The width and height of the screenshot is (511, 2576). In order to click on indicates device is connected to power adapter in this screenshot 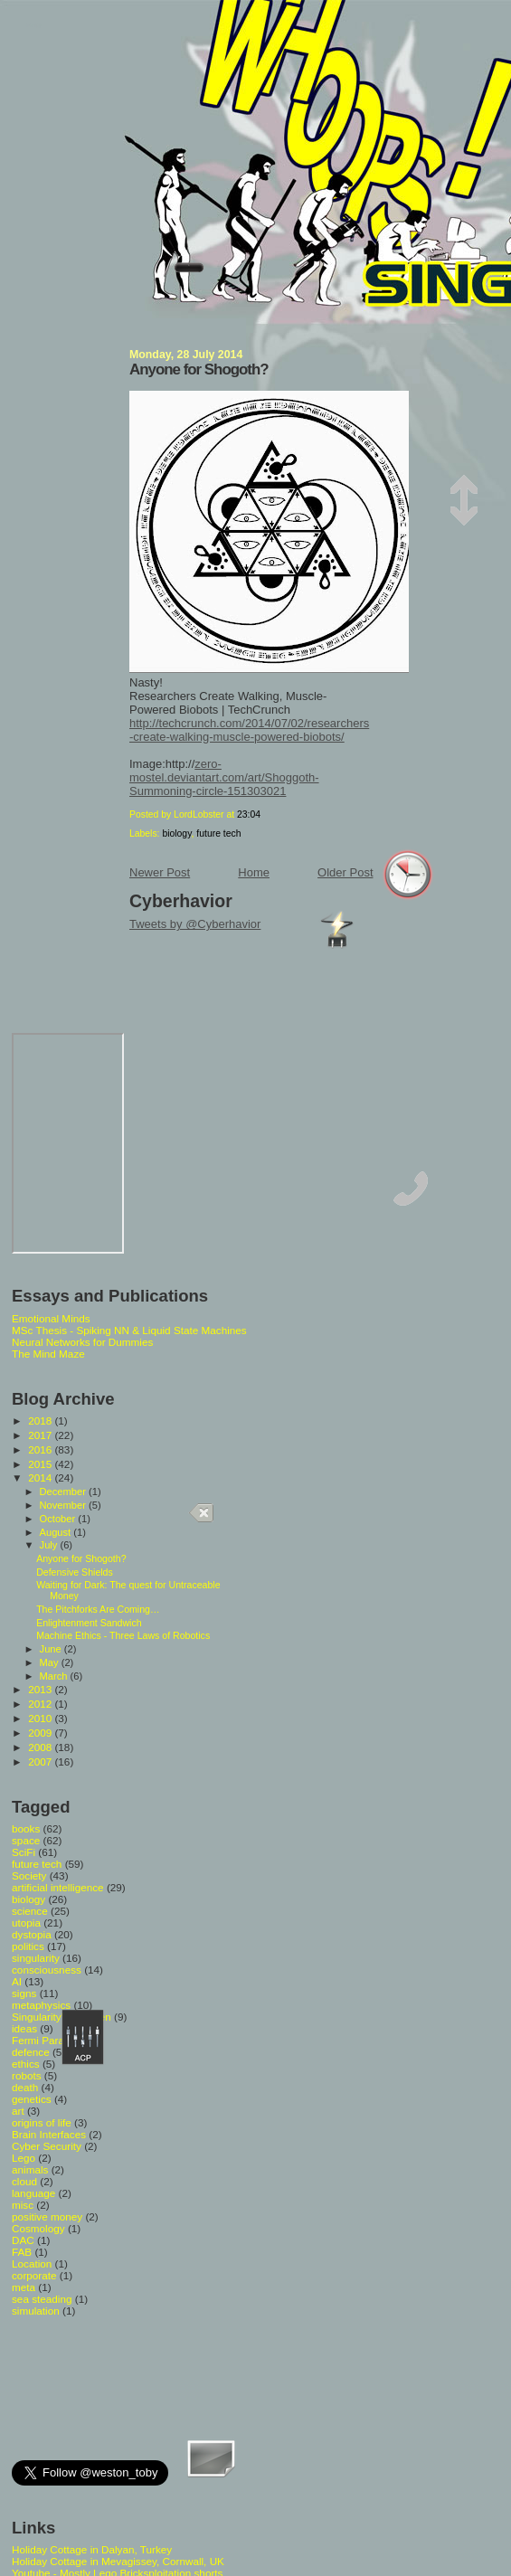, I will do `click(336, 929)`.